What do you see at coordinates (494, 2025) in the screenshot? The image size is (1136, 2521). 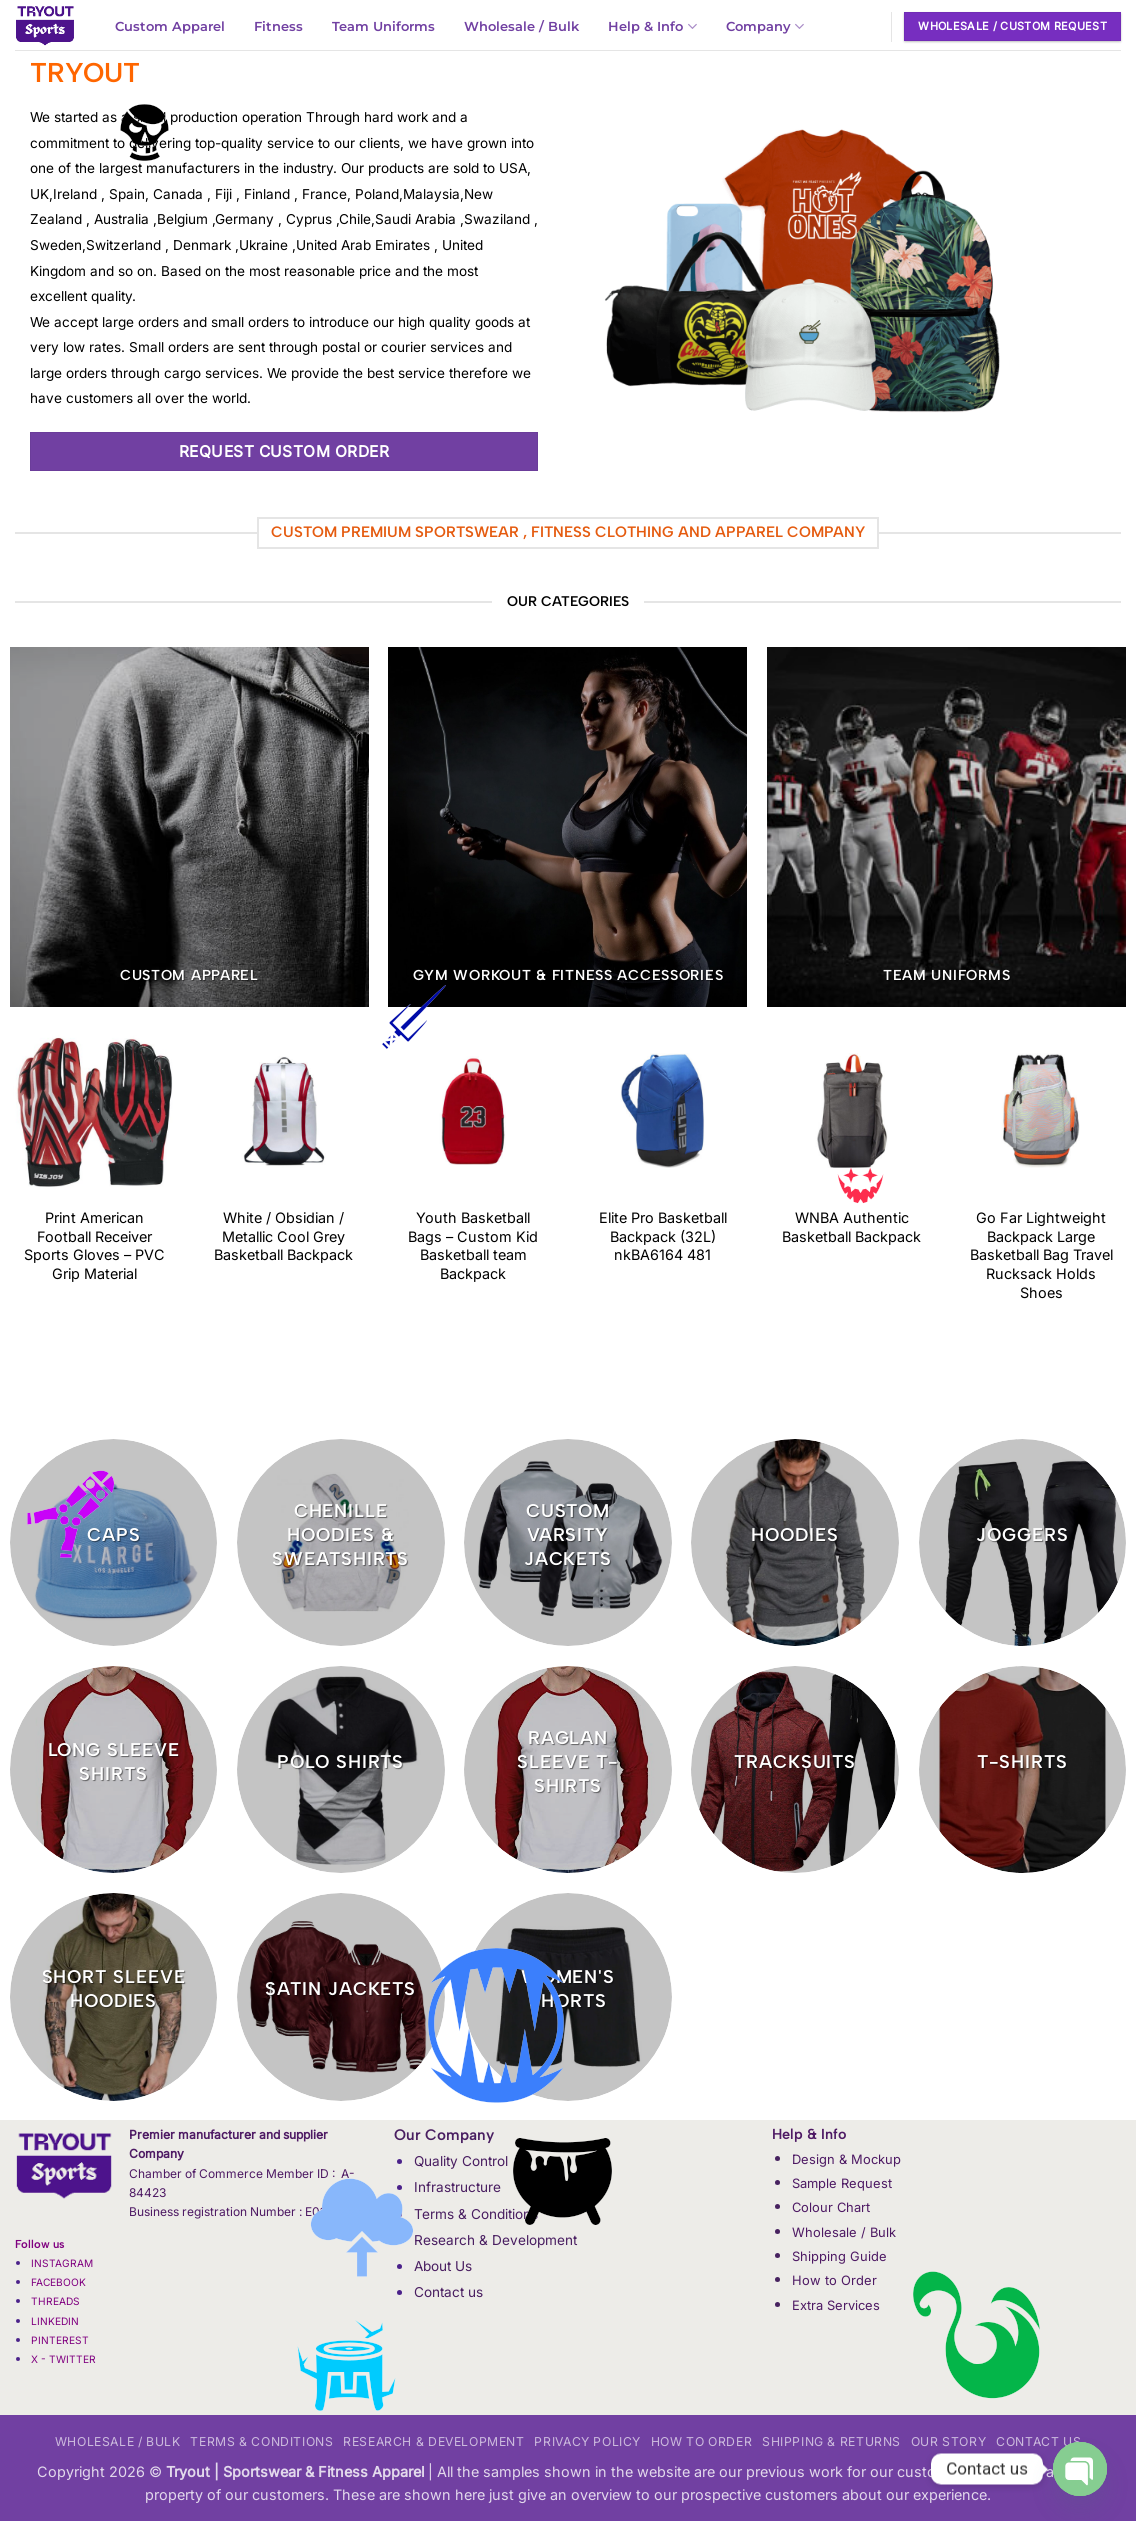 I see `indicates vampire or monster character class` at bounding box center [494, 2025].